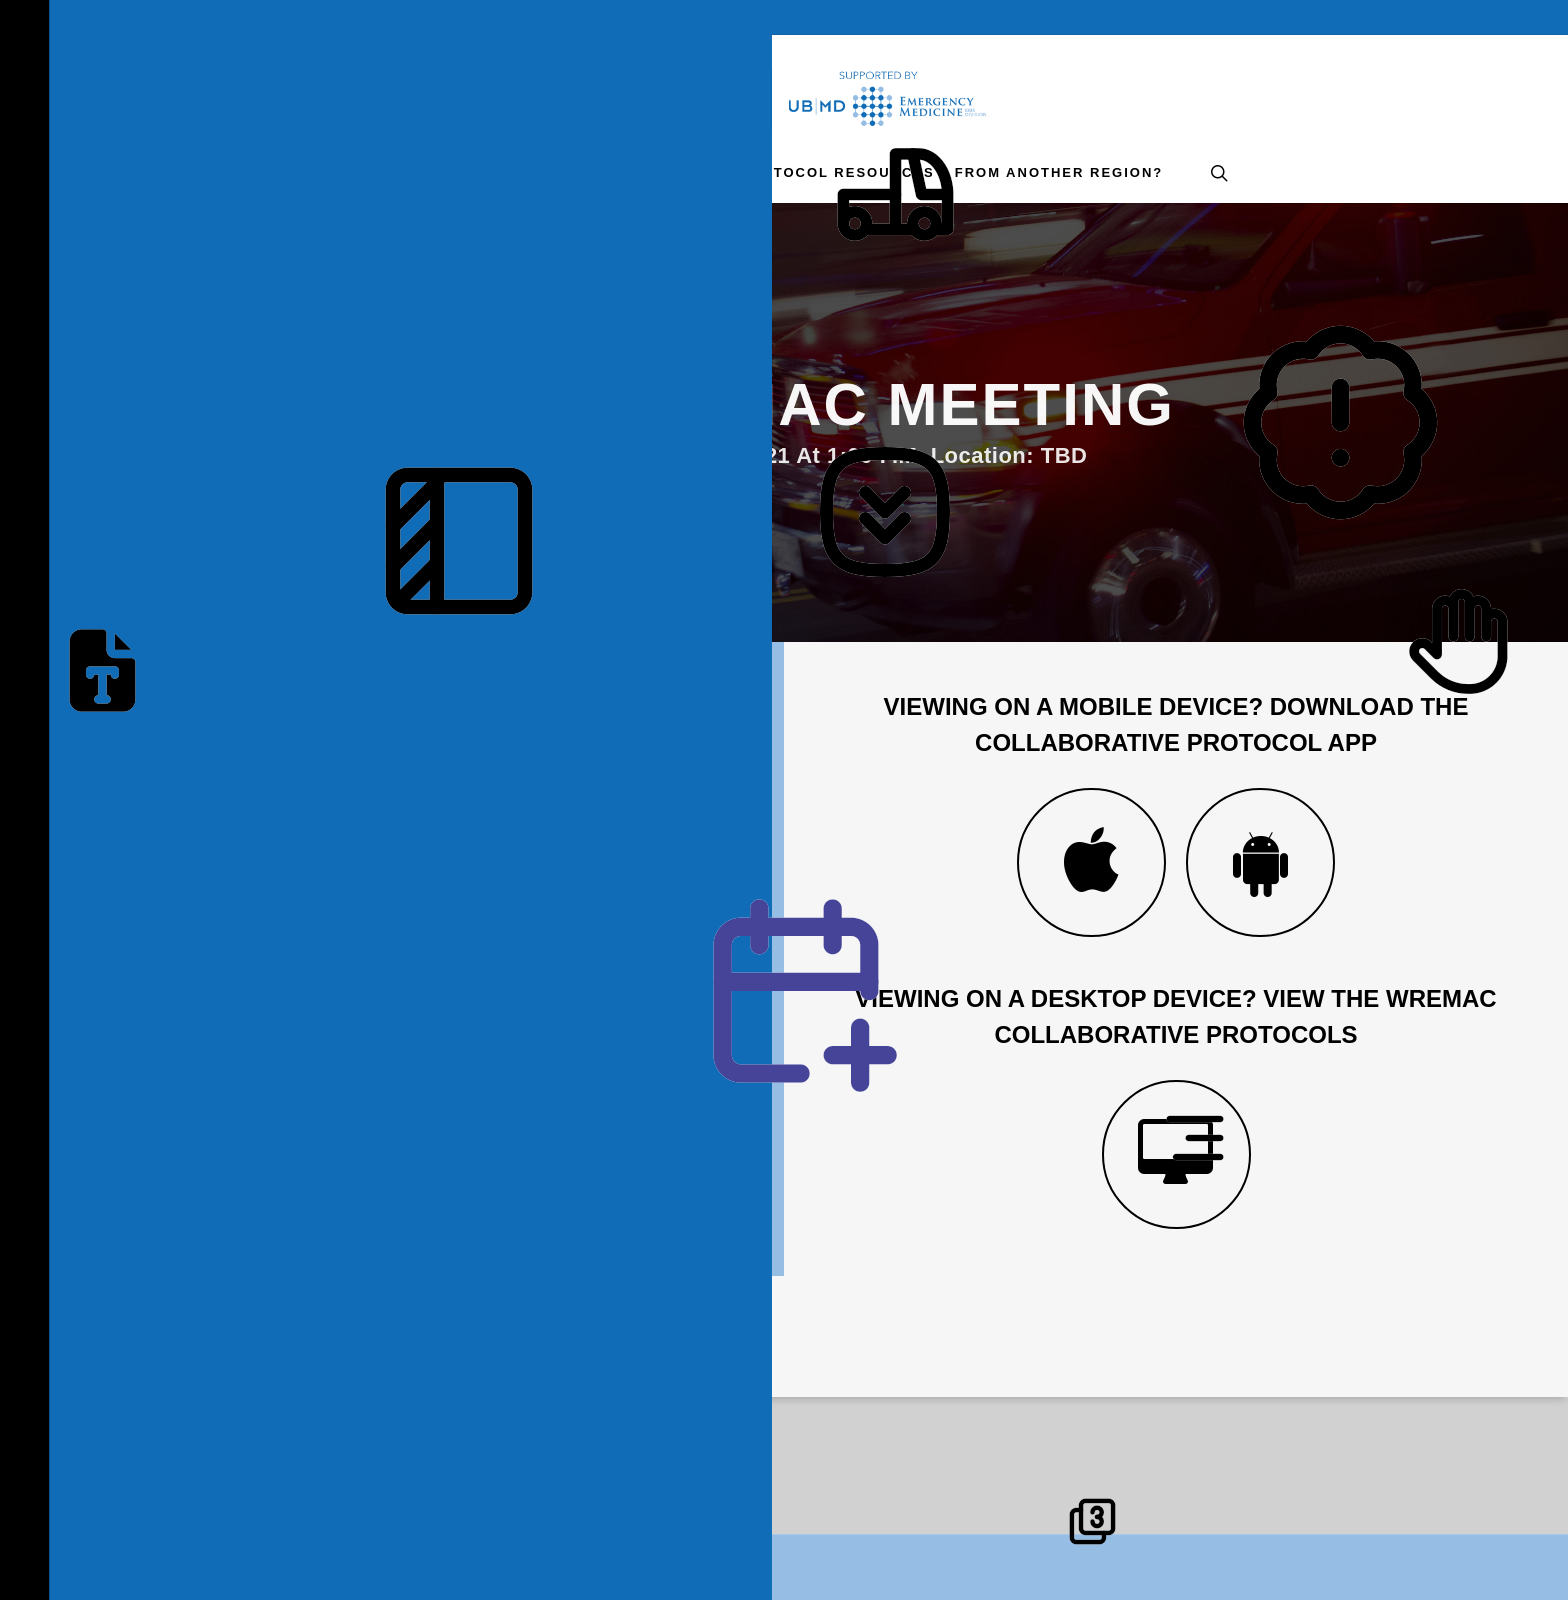  What do you see at coordinates (459, 541) in the screenshot?
I see `freeze the left column in a spreadsheet` at bounding box center [459, 541].